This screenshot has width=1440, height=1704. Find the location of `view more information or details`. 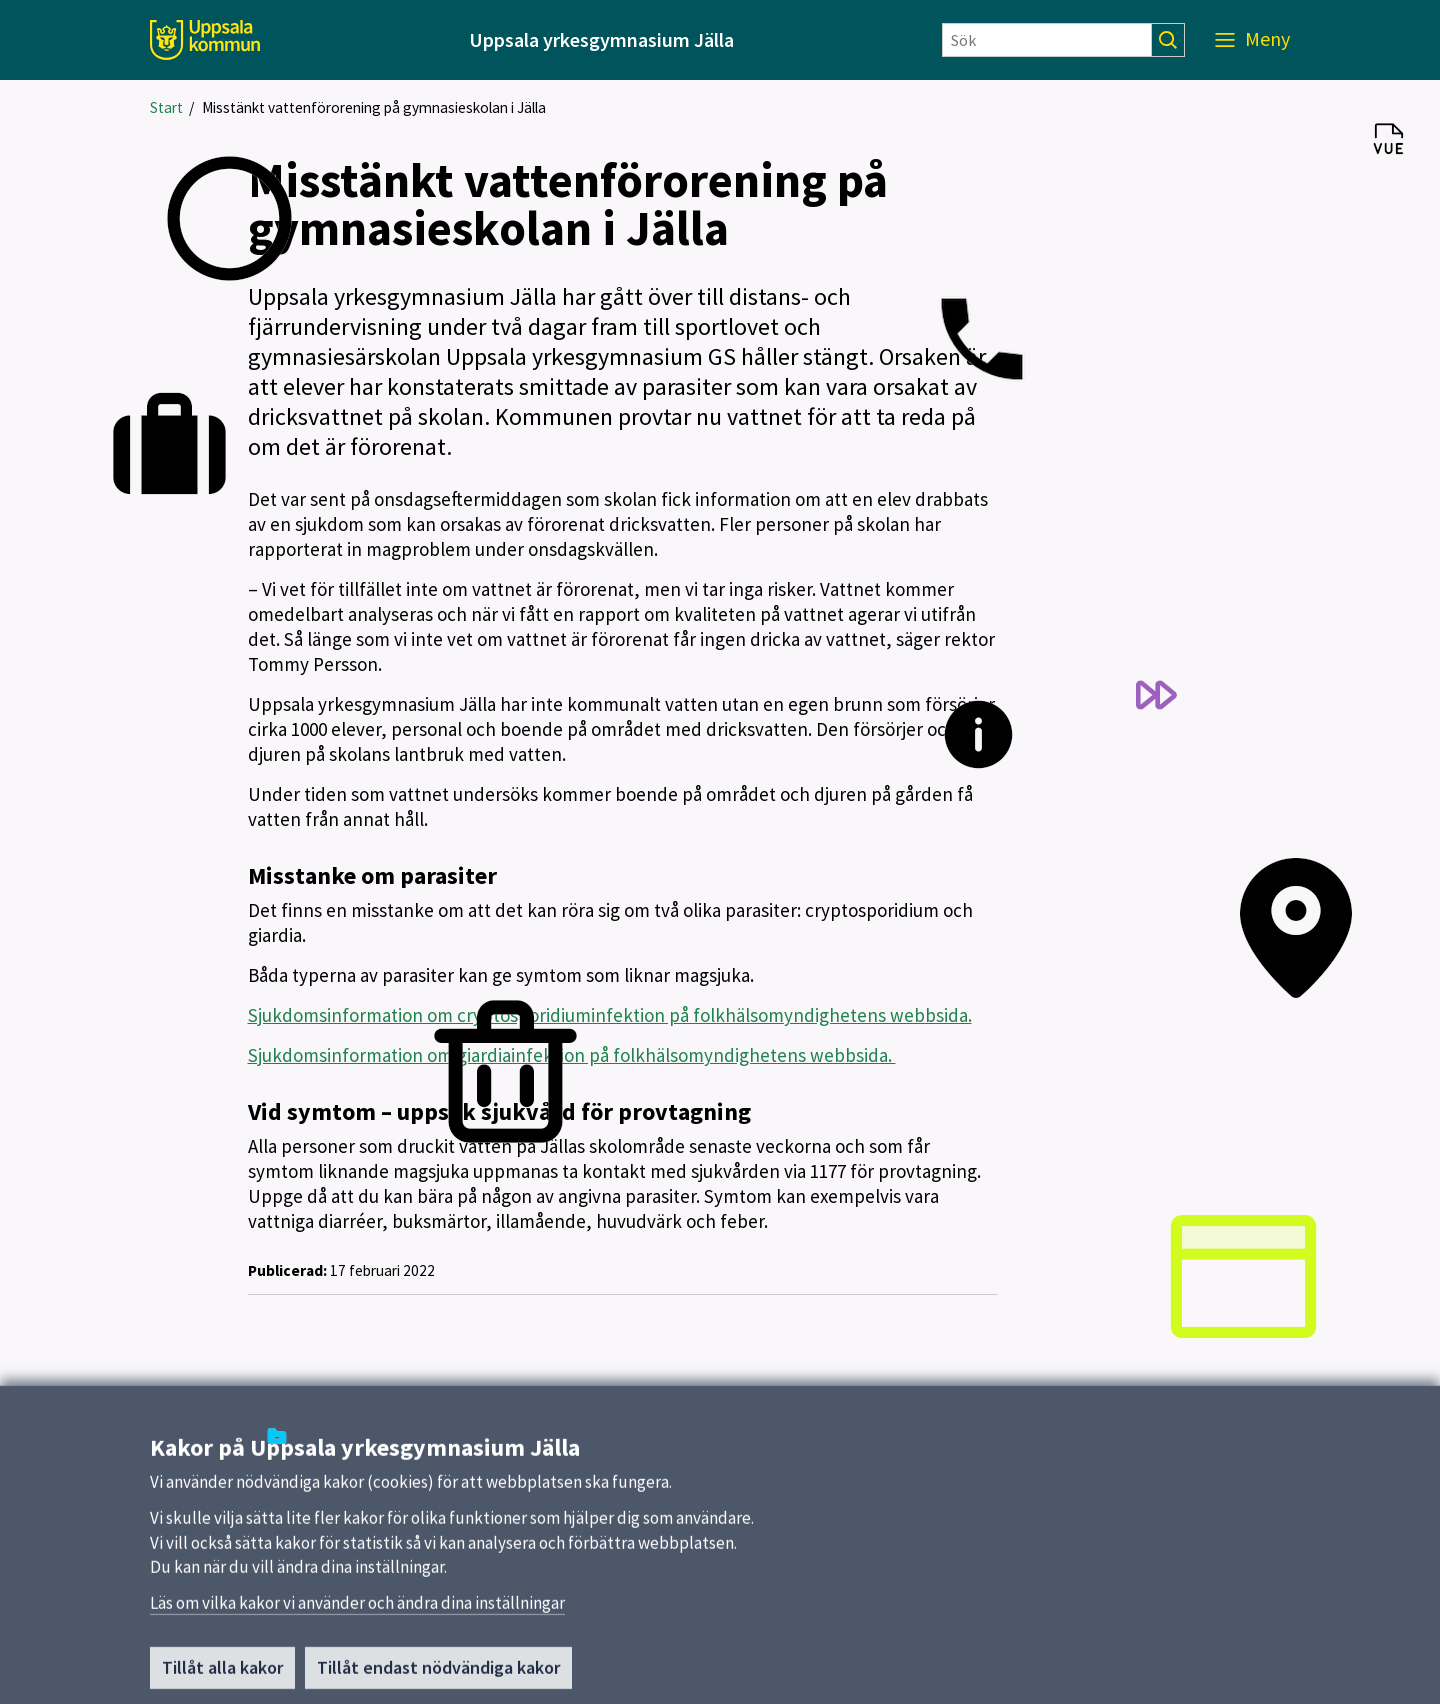

view more information or details is located at coordinates (978, 734).